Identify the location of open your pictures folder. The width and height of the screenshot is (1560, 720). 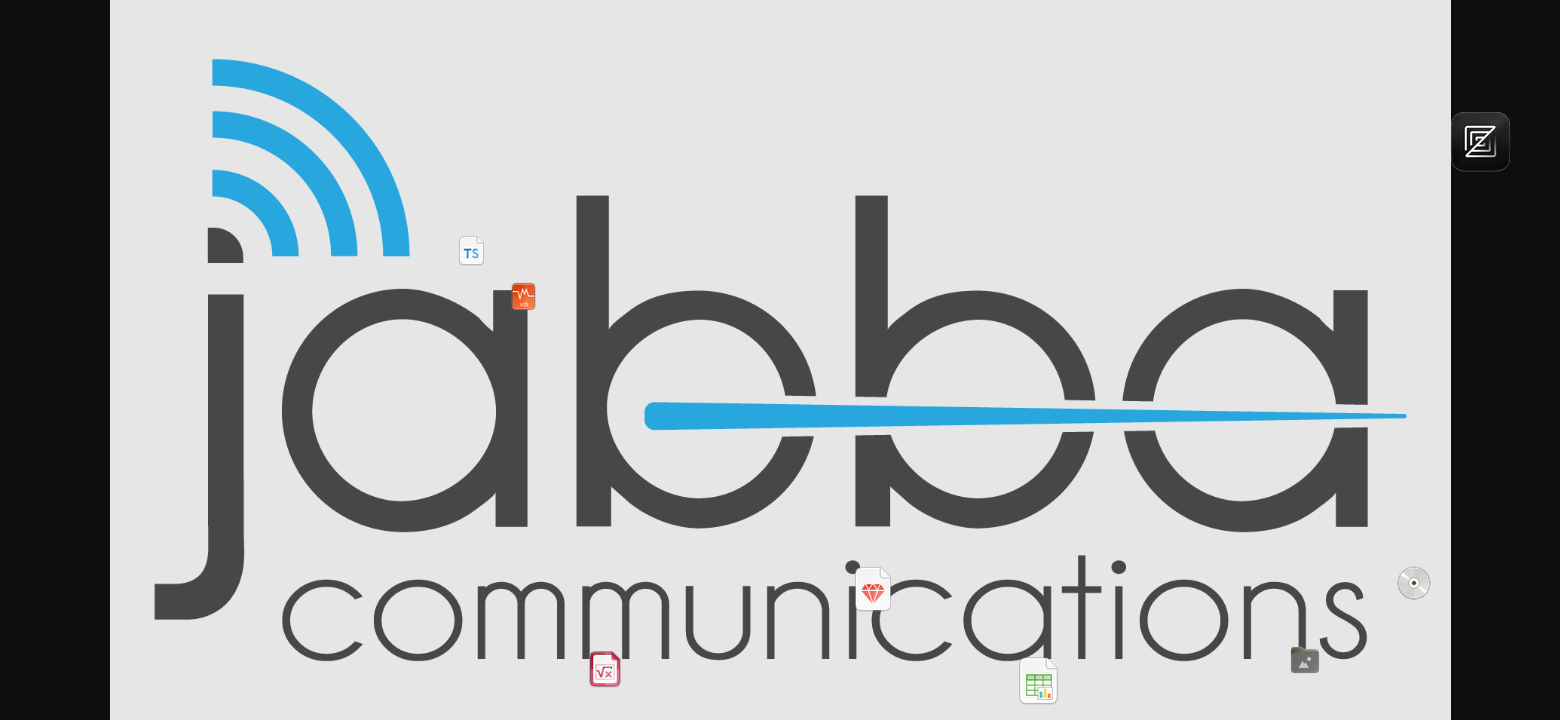
(1305, 660).